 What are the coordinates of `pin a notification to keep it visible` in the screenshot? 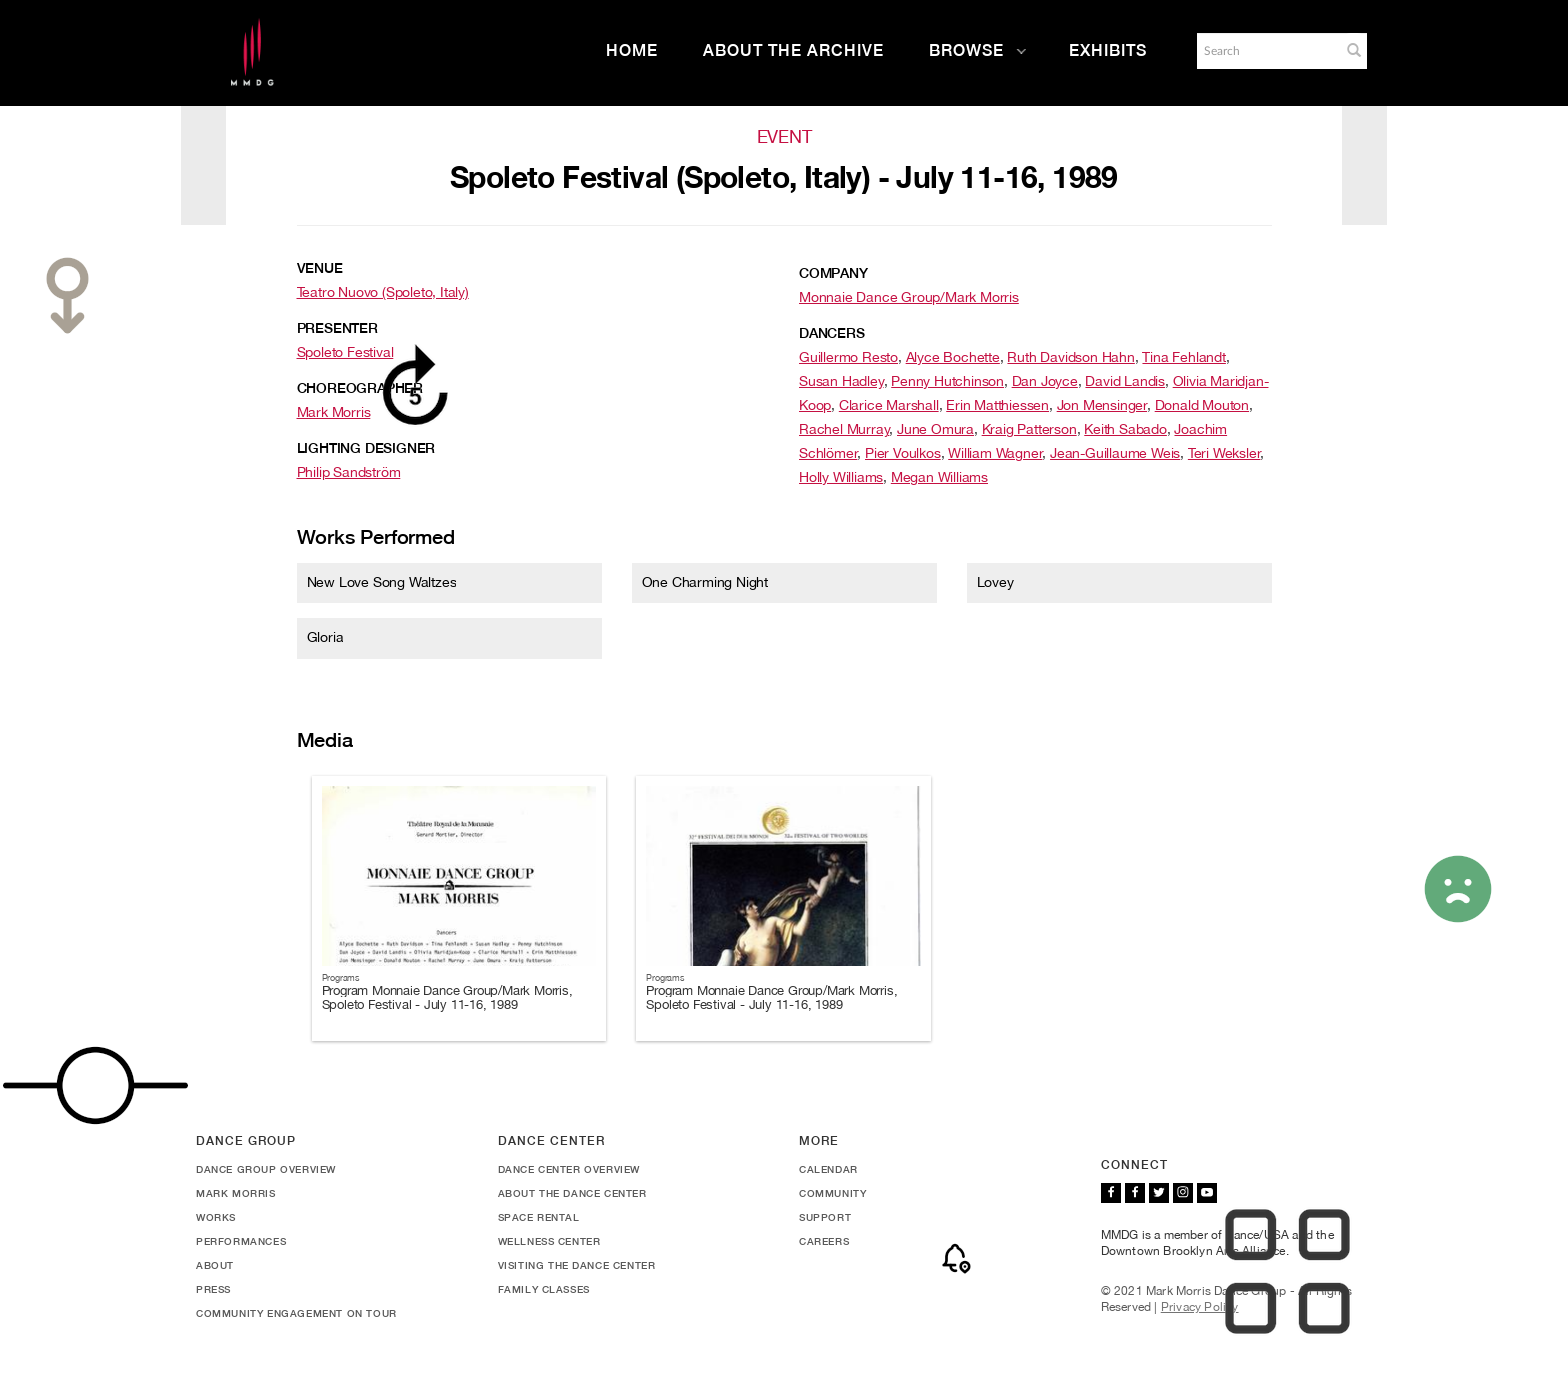 It's located at (955, 1258).